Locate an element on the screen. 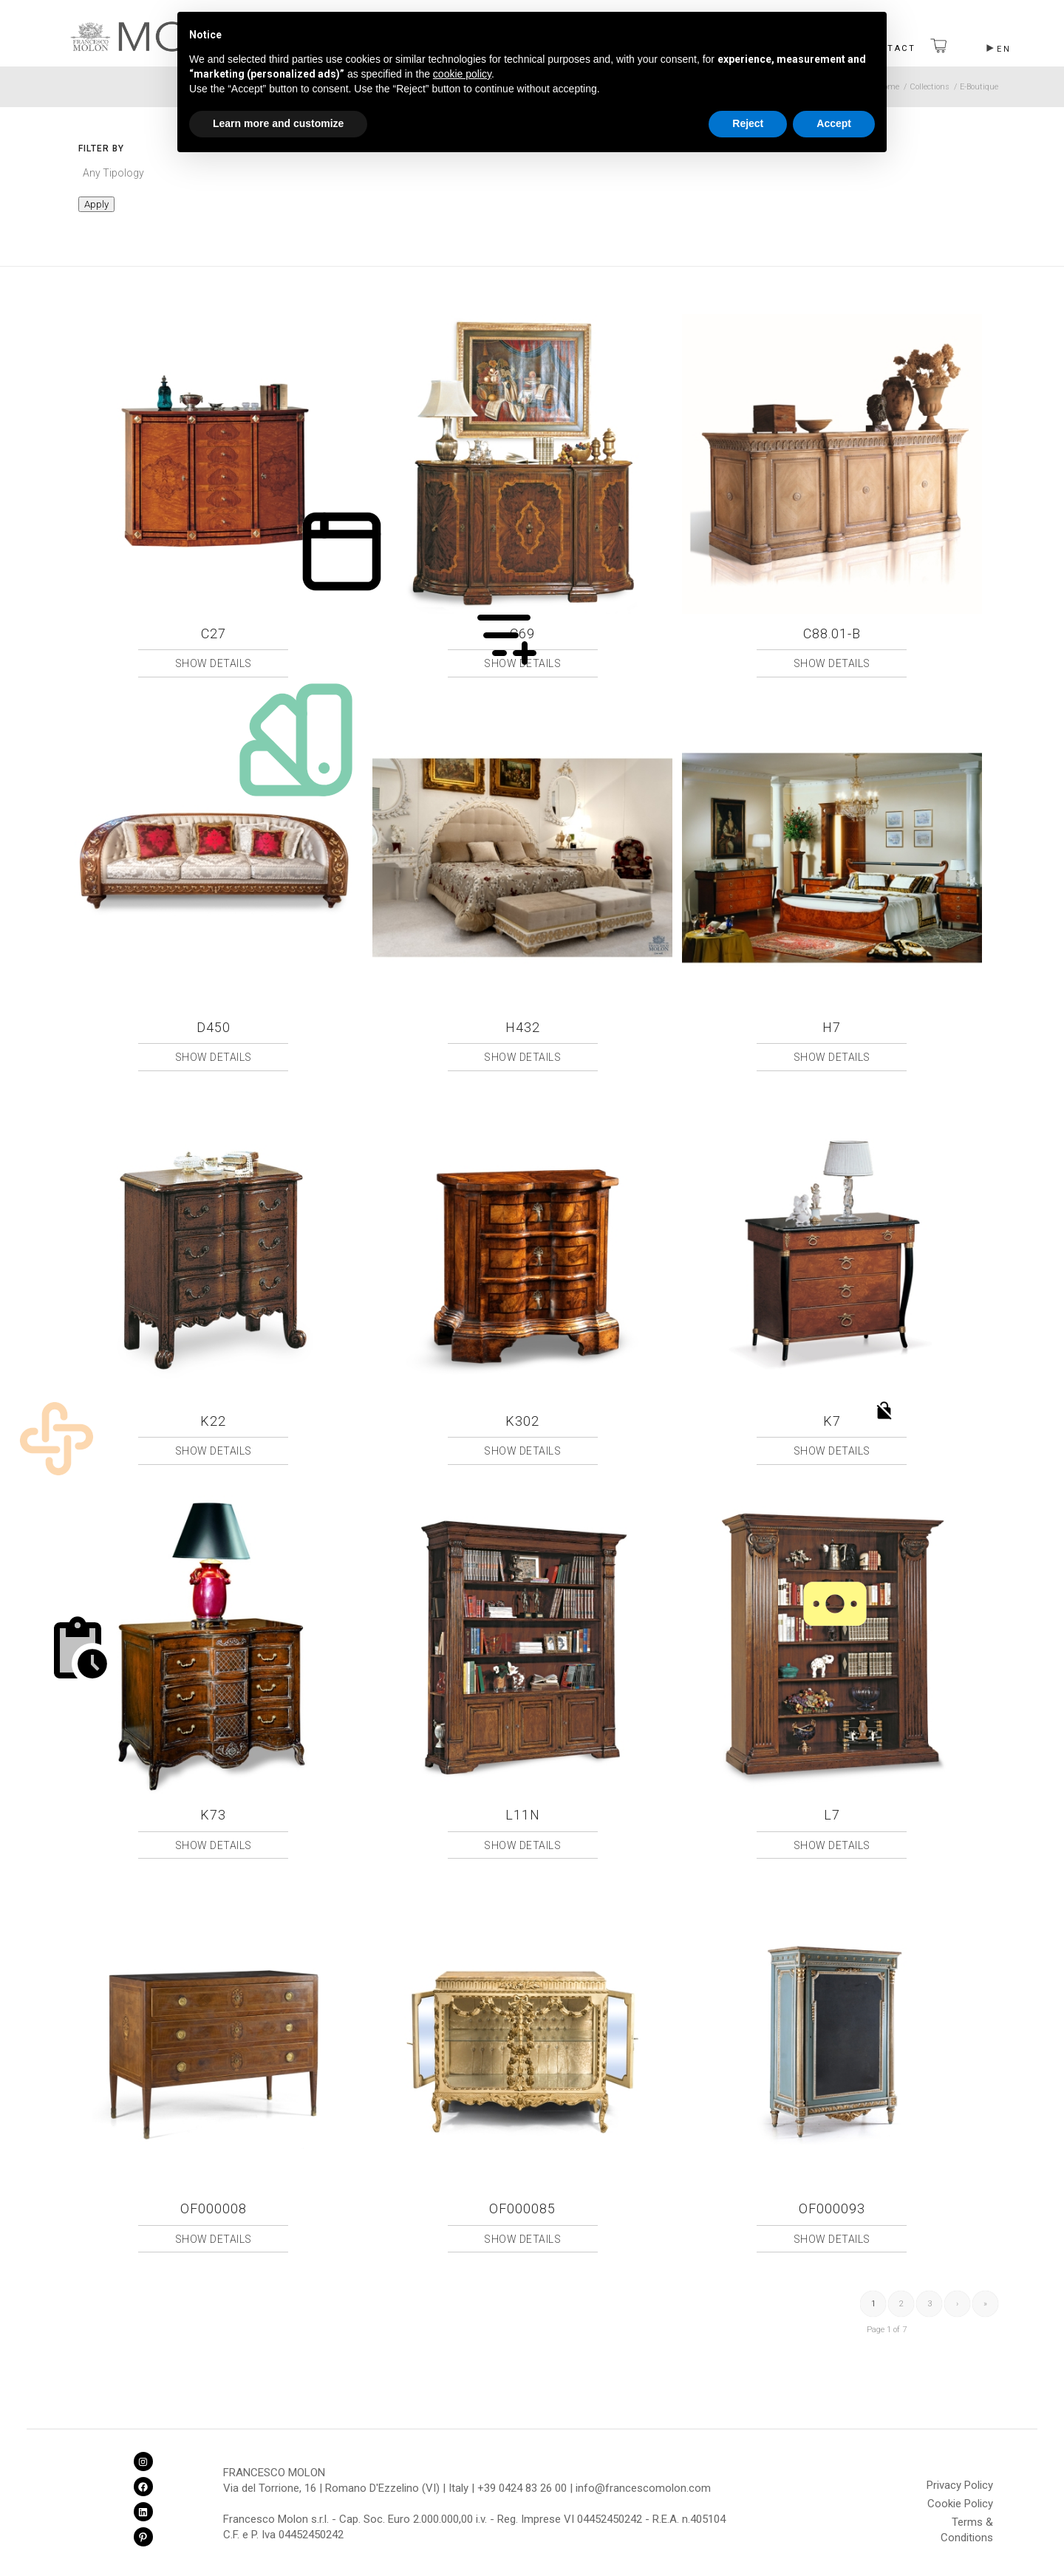 Image resolution: width=1064 pixels, height=2576 pixels. view pending tasks or actions is located at coordinates (78, 1649).